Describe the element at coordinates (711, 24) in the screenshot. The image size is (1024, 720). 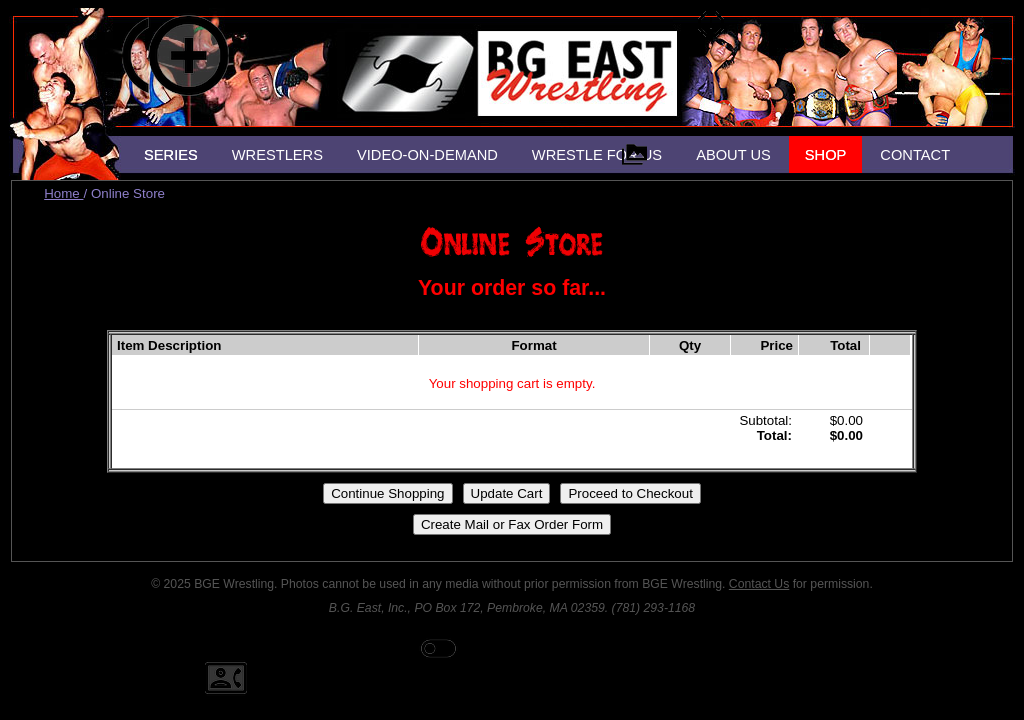
I see `report an issue or violation` at that location.